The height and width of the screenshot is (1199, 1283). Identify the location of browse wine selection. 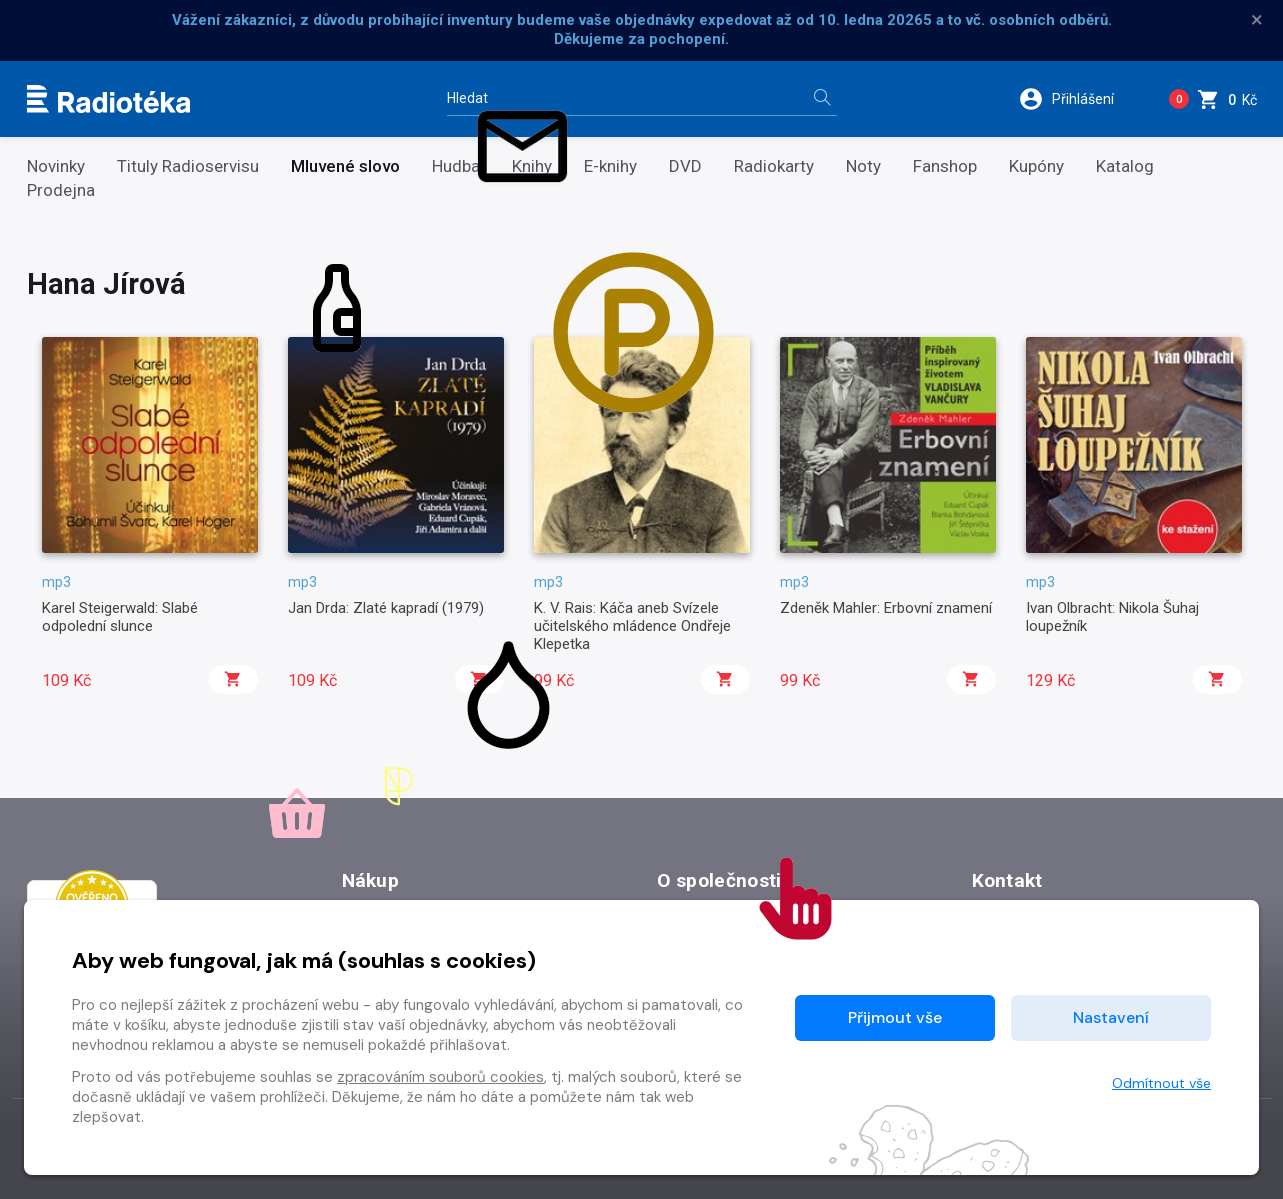
(337, 308).